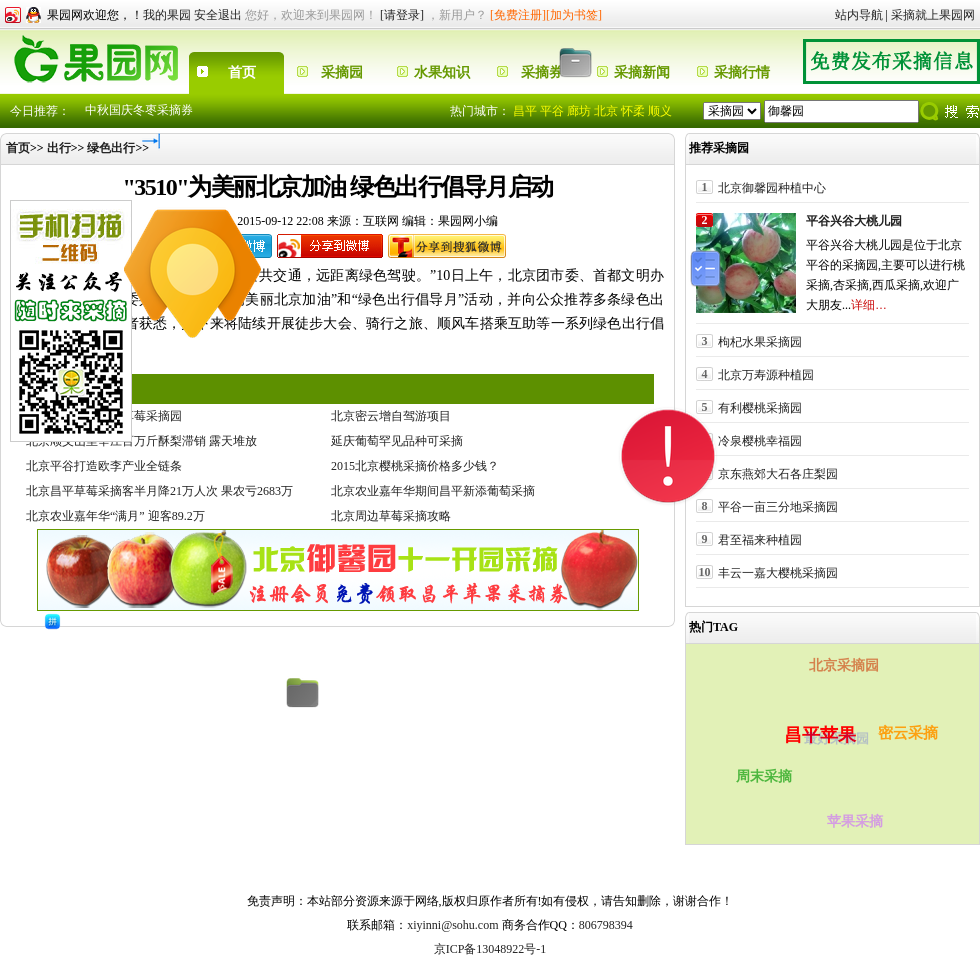 This screenshot has width=980, height=961. I want to click on open ibus pinyin chinese input method, so click(52, 621).